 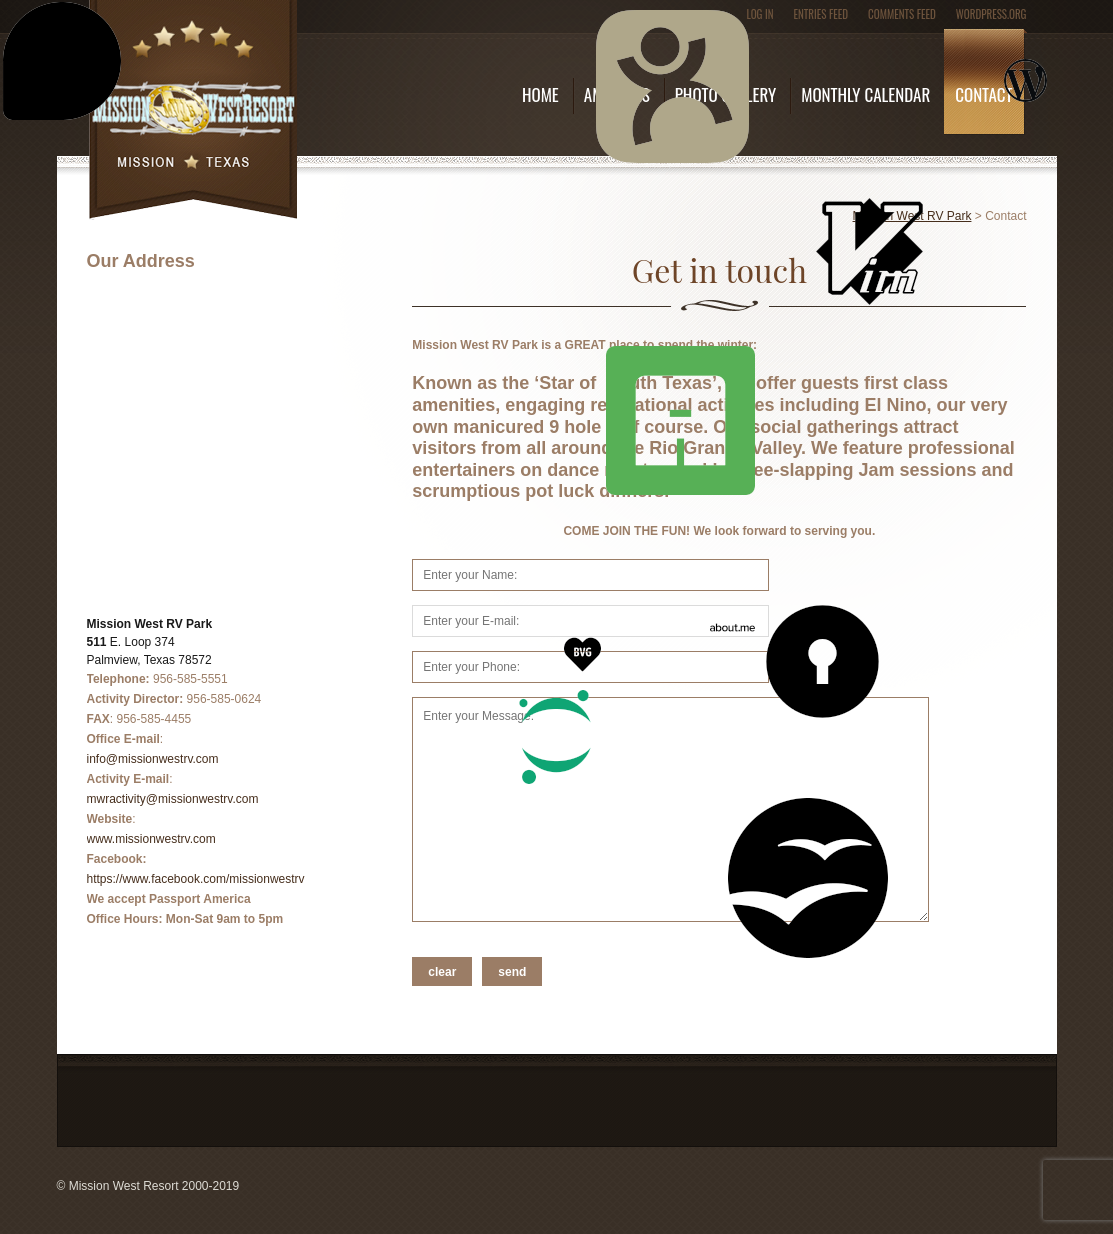 I want to click on open vim text editor, so click(x=869, y=251).